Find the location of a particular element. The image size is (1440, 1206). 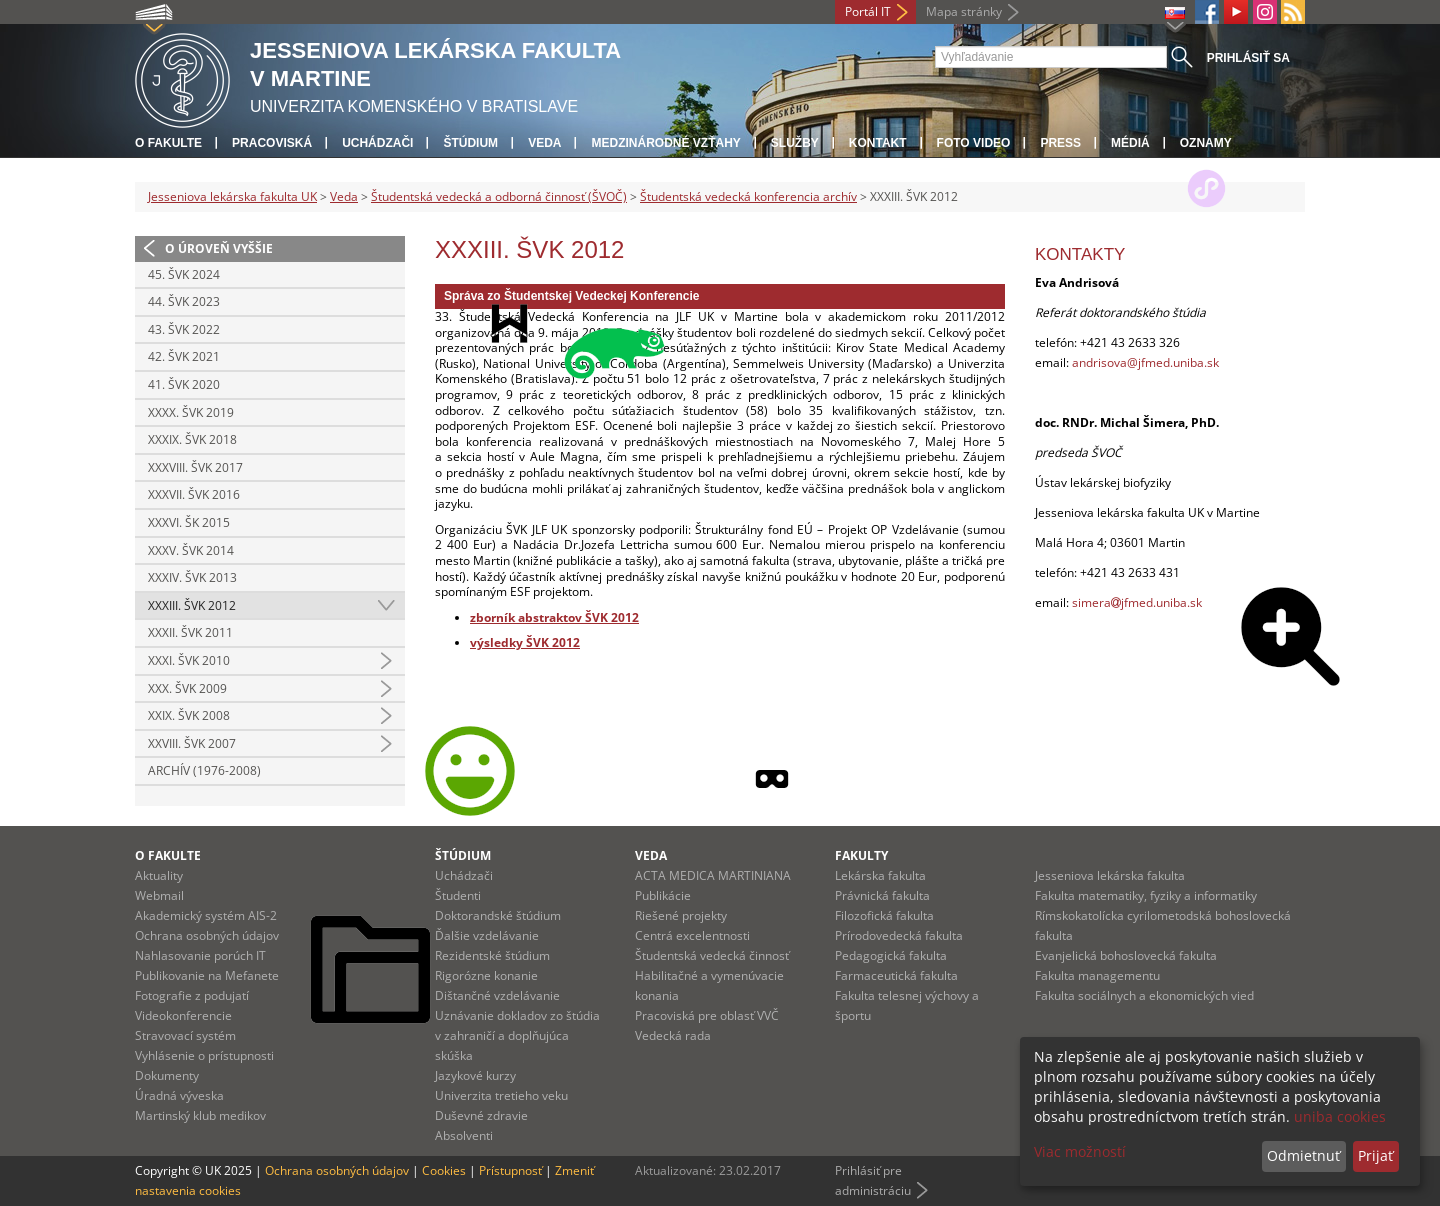

zoom in on content is located at coordinates (1290, 636).